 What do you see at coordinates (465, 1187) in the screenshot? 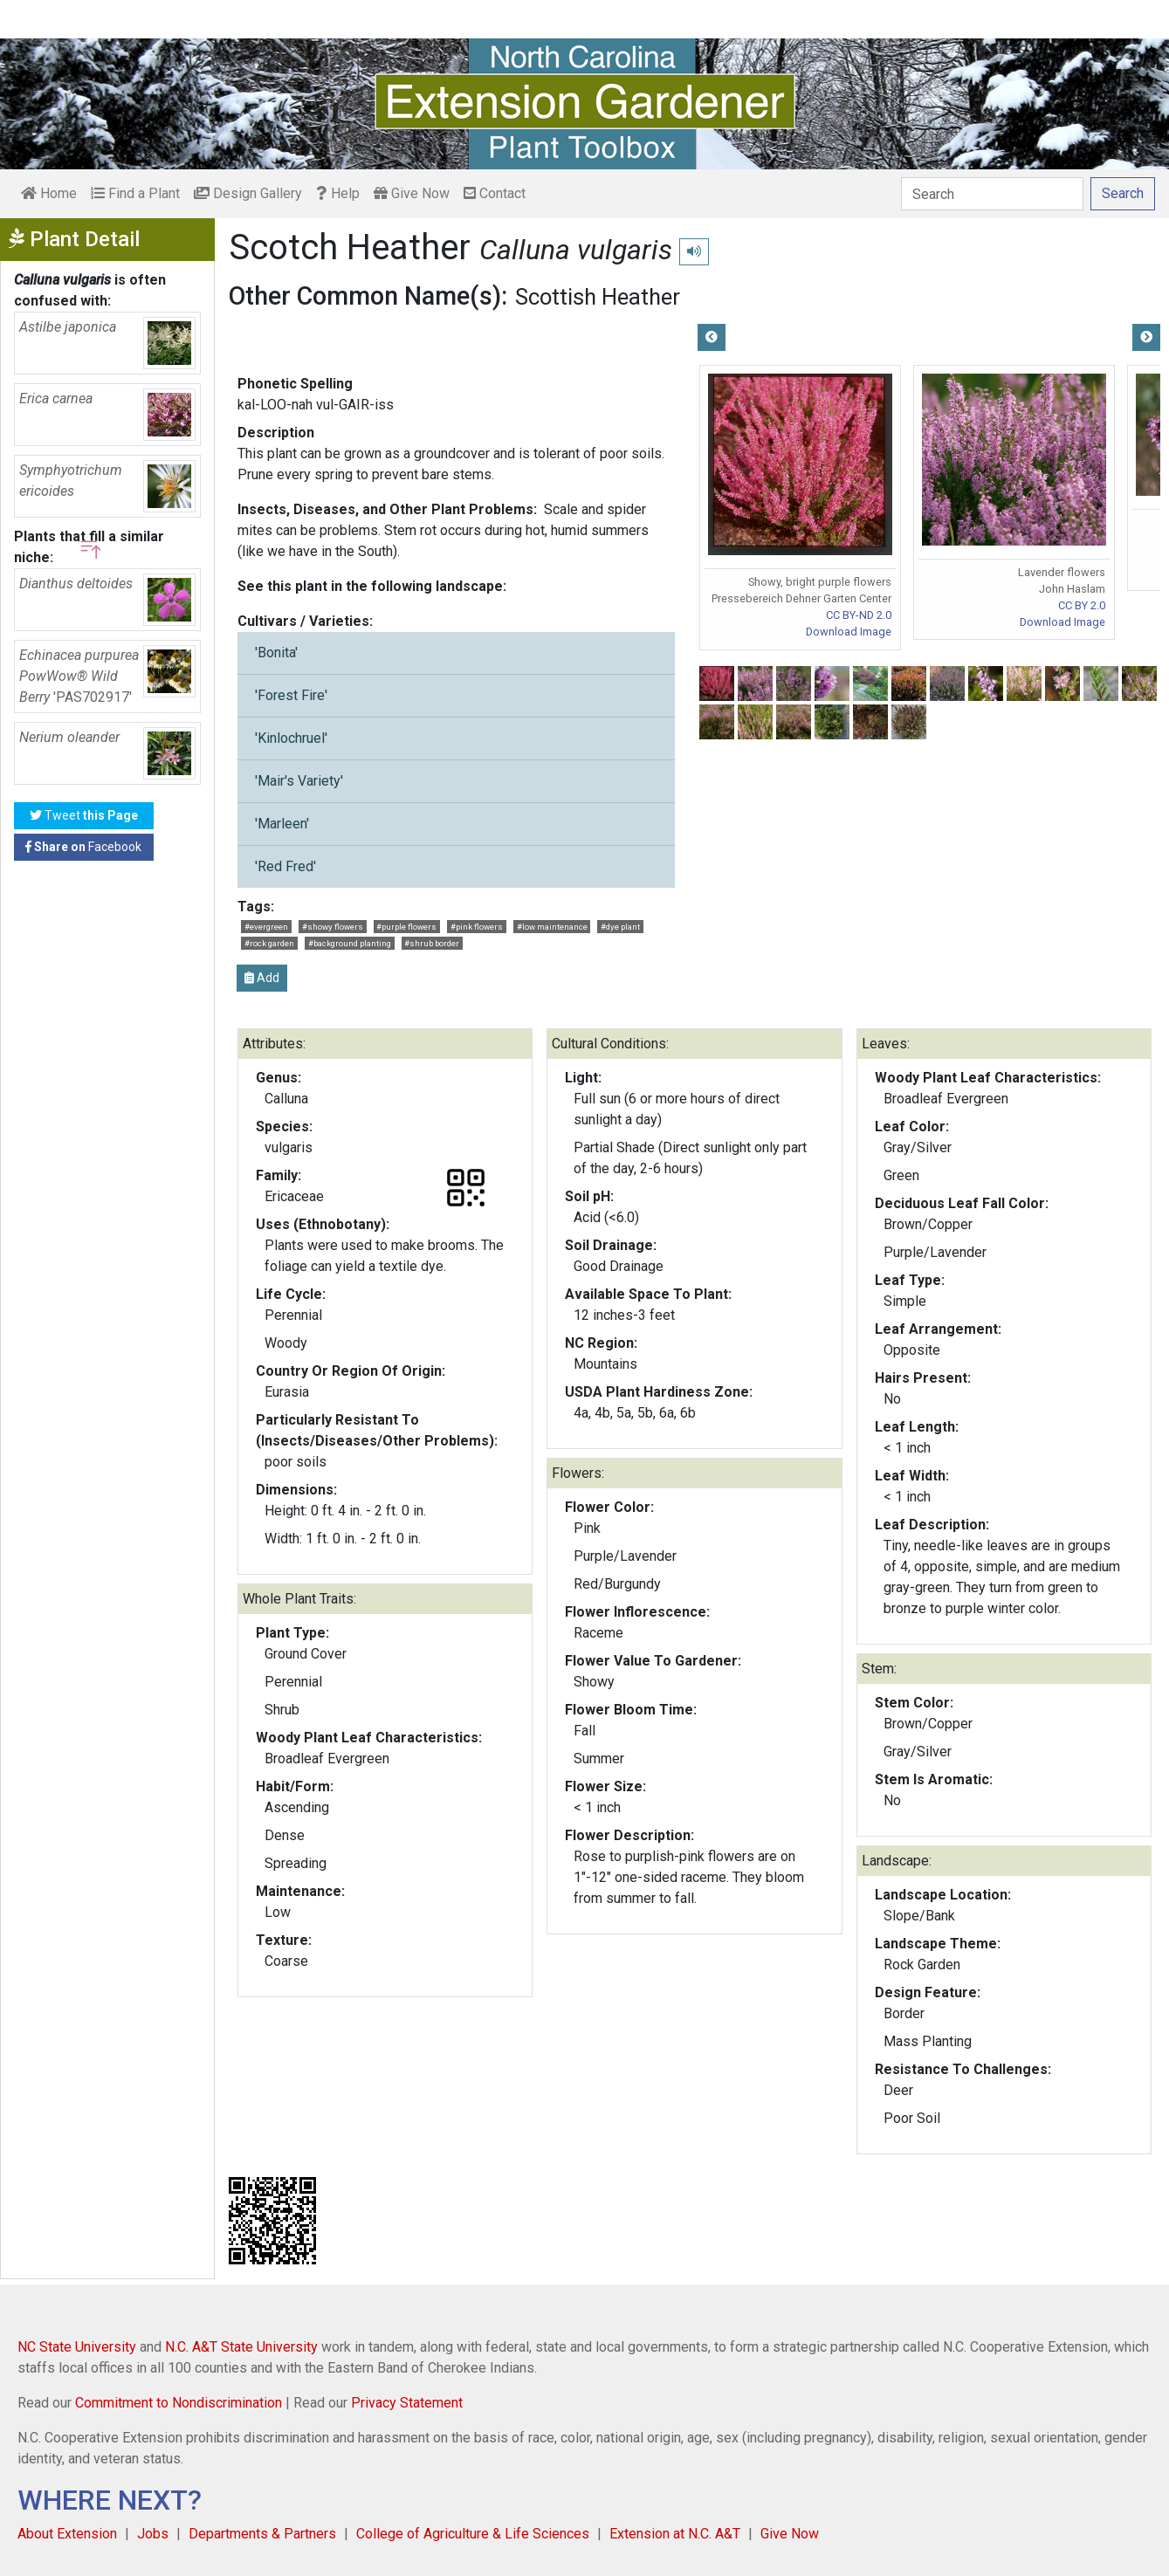
I see `scan or generate a qr code` at bounding box center [465, 1187].